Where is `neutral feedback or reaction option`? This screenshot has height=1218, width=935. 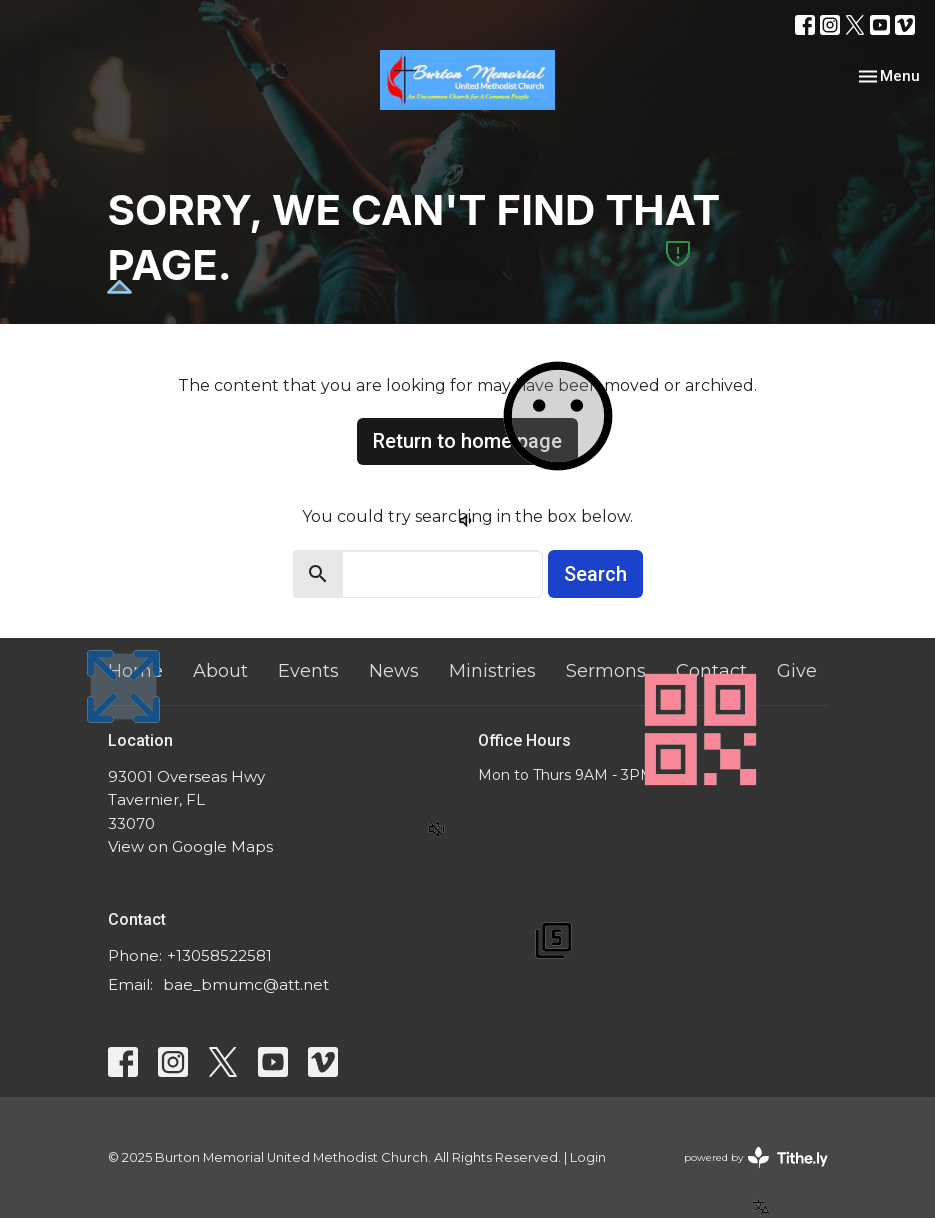
neutral feedback or reaction option is located at coordinates (558, 416).